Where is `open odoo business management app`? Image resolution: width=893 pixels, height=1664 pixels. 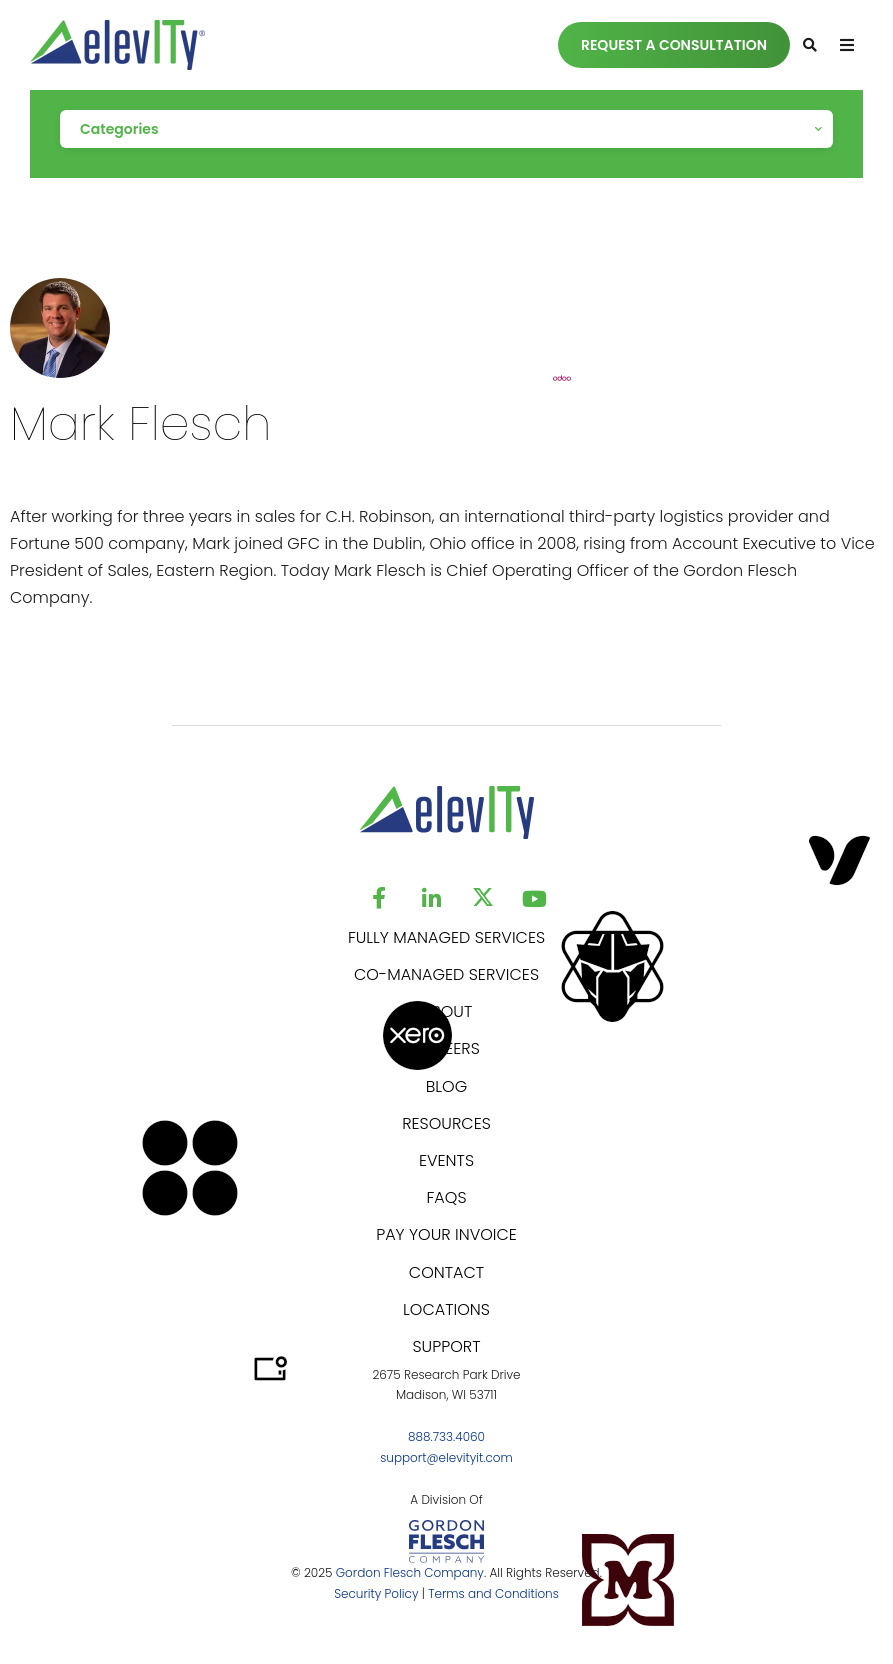 open odoo business management app is located at coordinates (562, 378).